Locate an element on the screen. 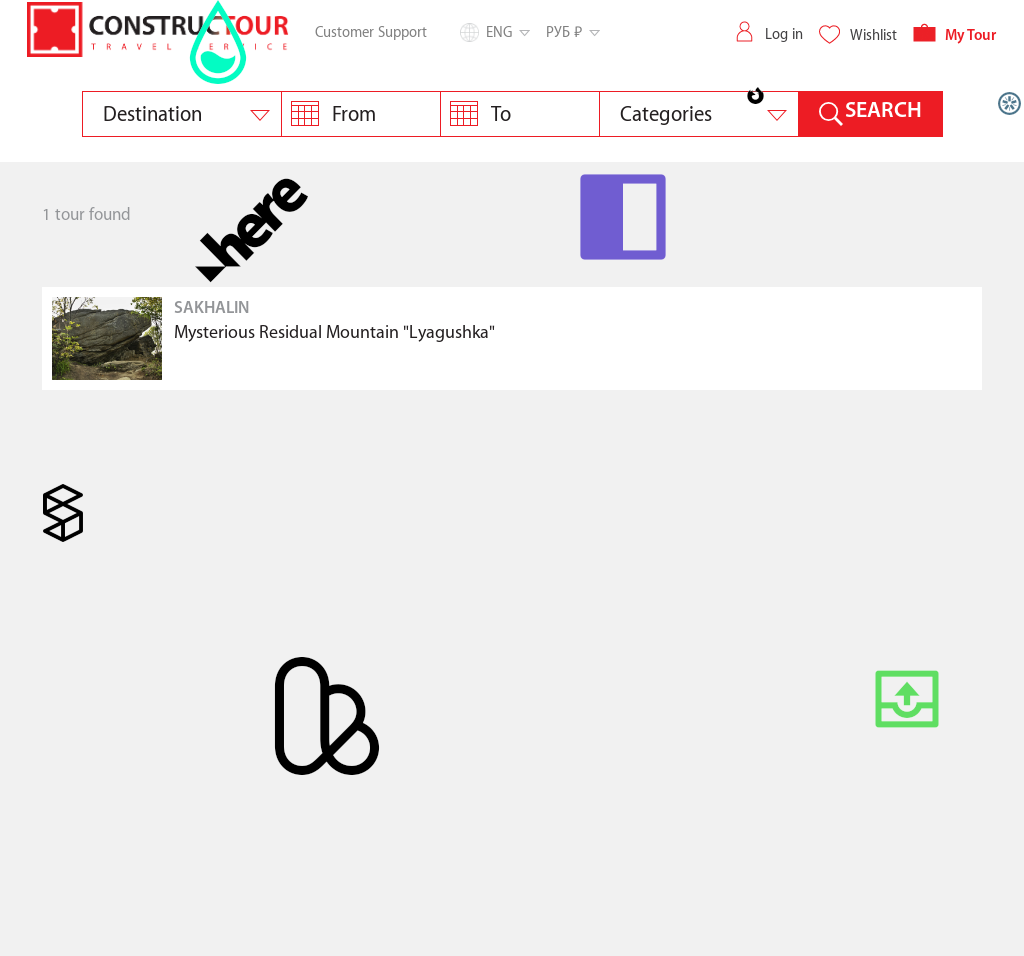  export or share content is located at coordinates (907, 699).